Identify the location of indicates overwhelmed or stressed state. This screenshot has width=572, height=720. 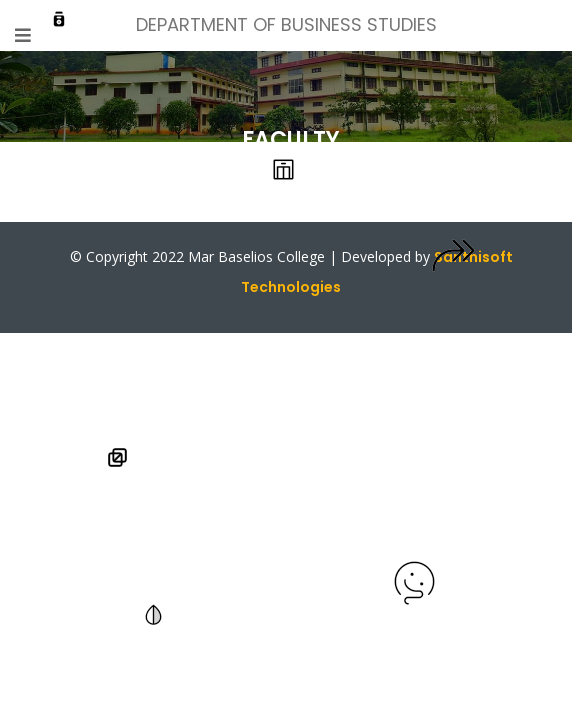
(414, 581).